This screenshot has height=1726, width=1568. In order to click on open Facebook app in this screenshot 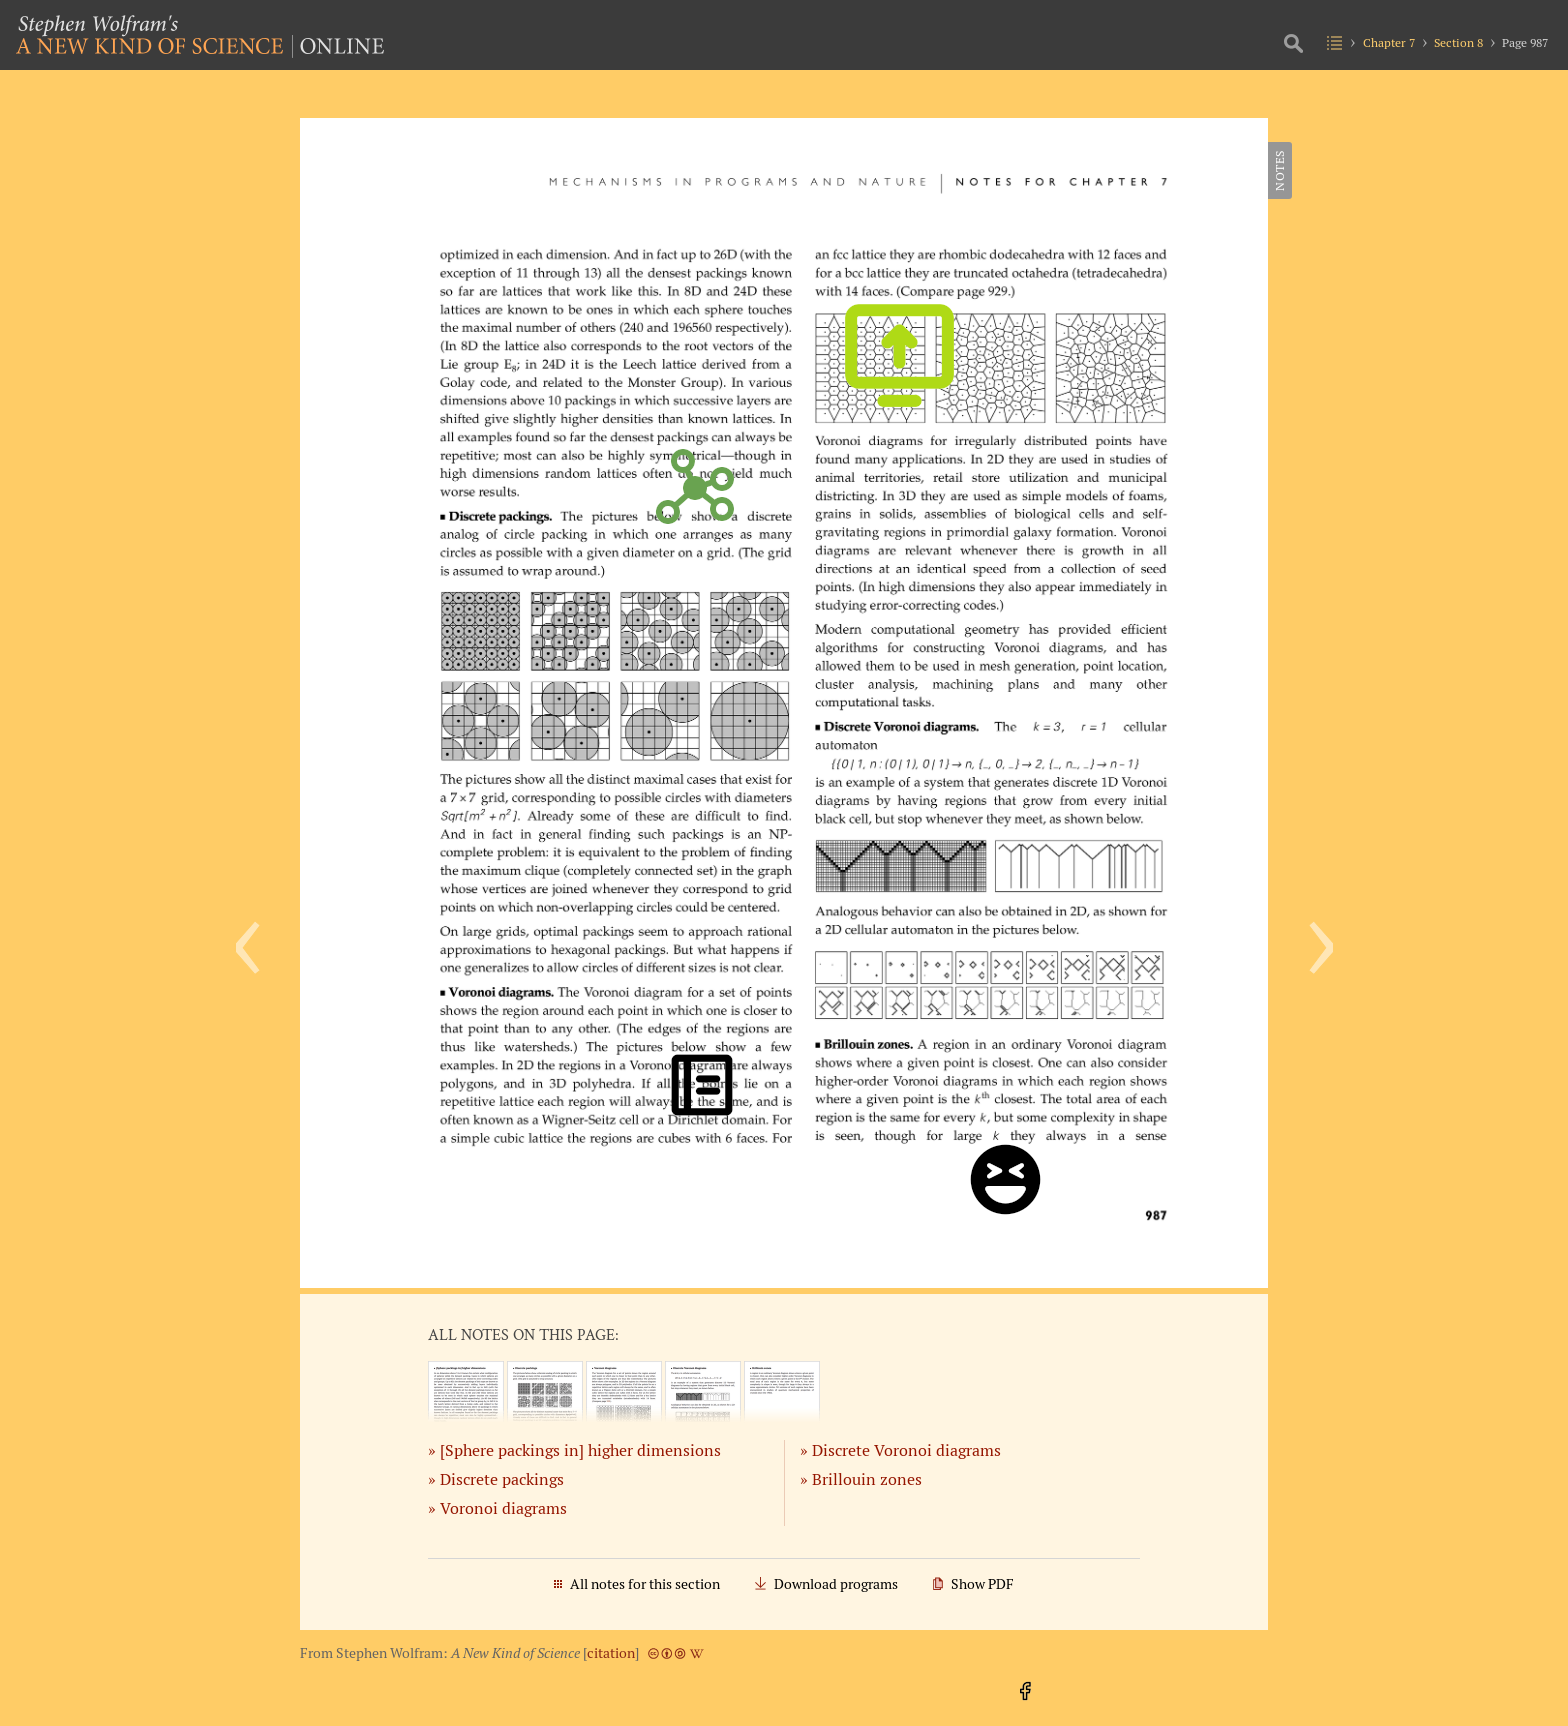, I will do `click(1025, 1691)`.